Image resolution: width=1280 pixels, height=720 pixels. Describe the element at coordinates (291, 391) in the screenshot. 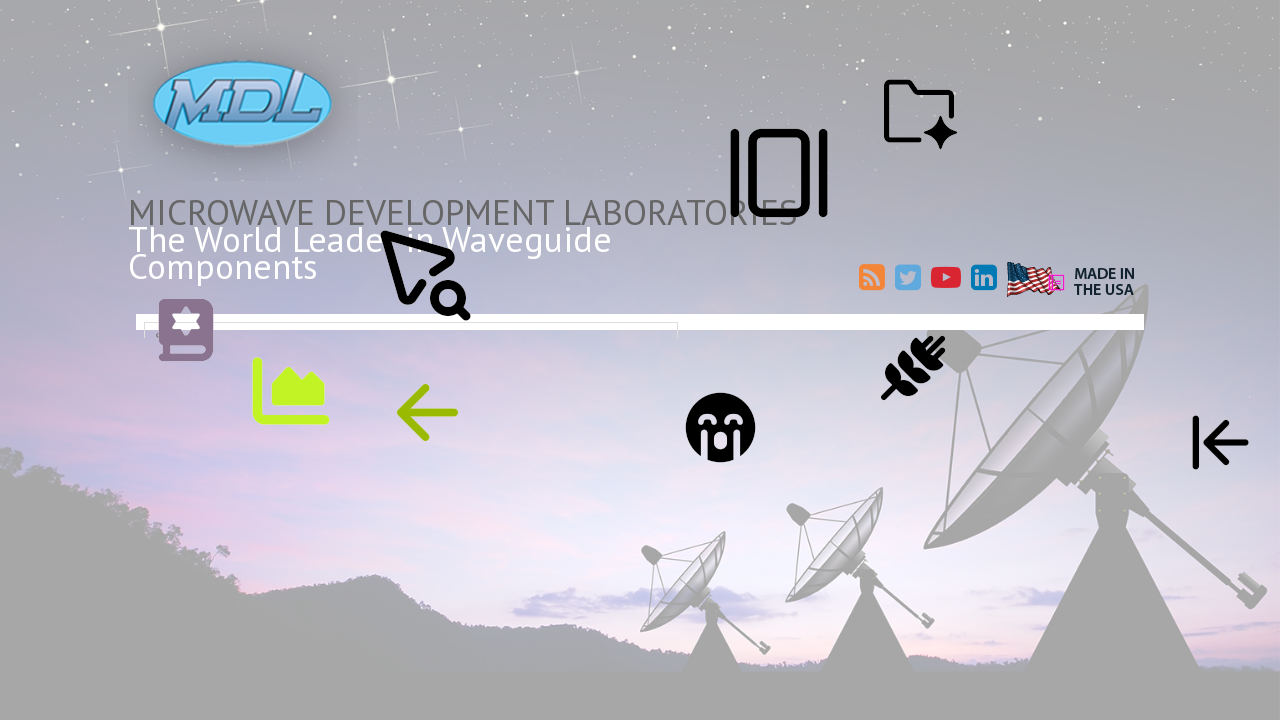

I see `view area chart analytics` at that location.